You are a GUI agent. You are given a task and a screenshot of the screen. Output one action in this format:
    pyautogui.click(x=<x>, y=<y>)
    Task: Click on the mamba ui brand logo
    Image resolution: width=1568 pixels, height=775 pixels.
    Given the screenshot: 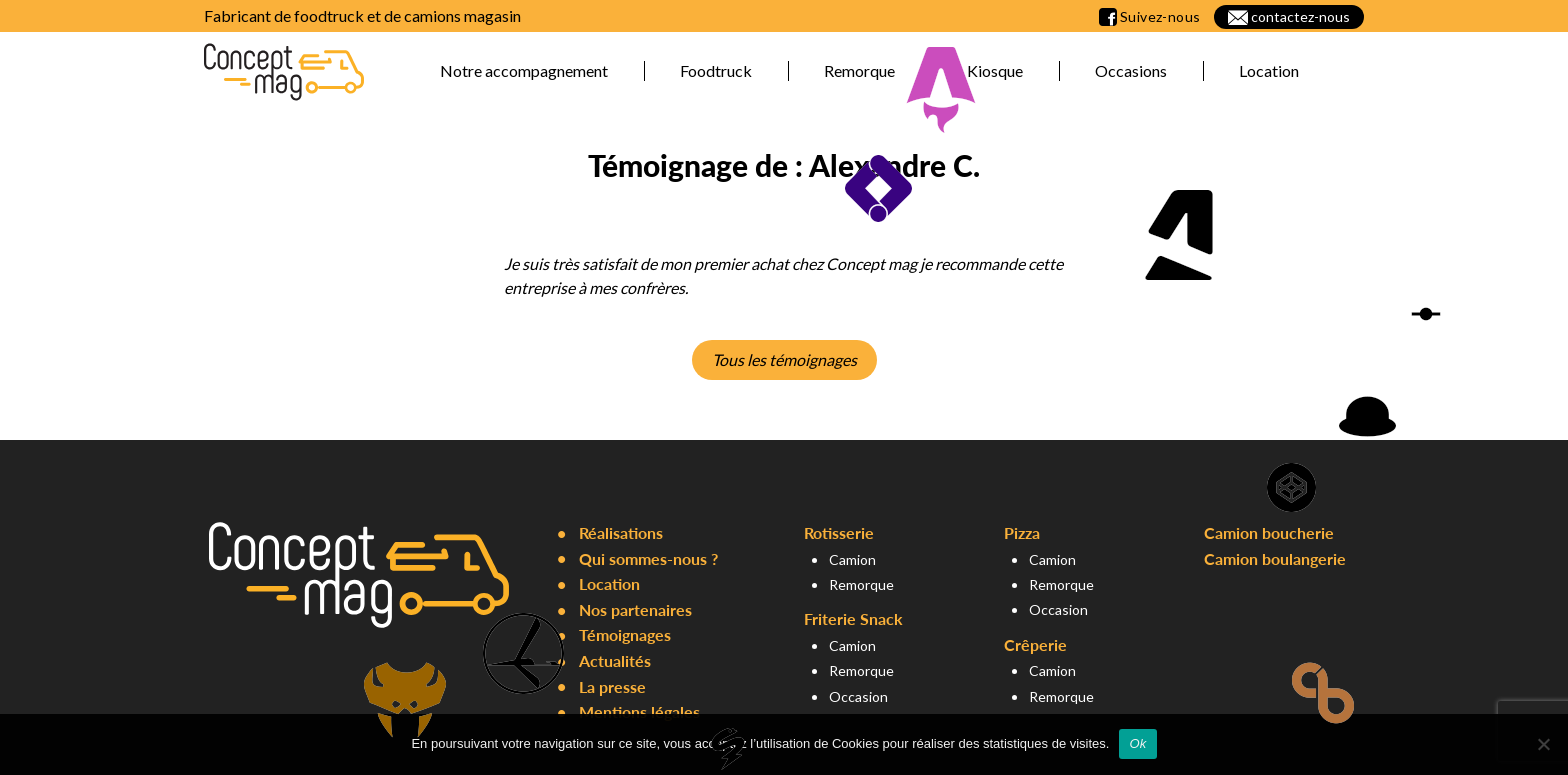 What is the action you would take?
    pyautogui.click(x=405, y=700)
    